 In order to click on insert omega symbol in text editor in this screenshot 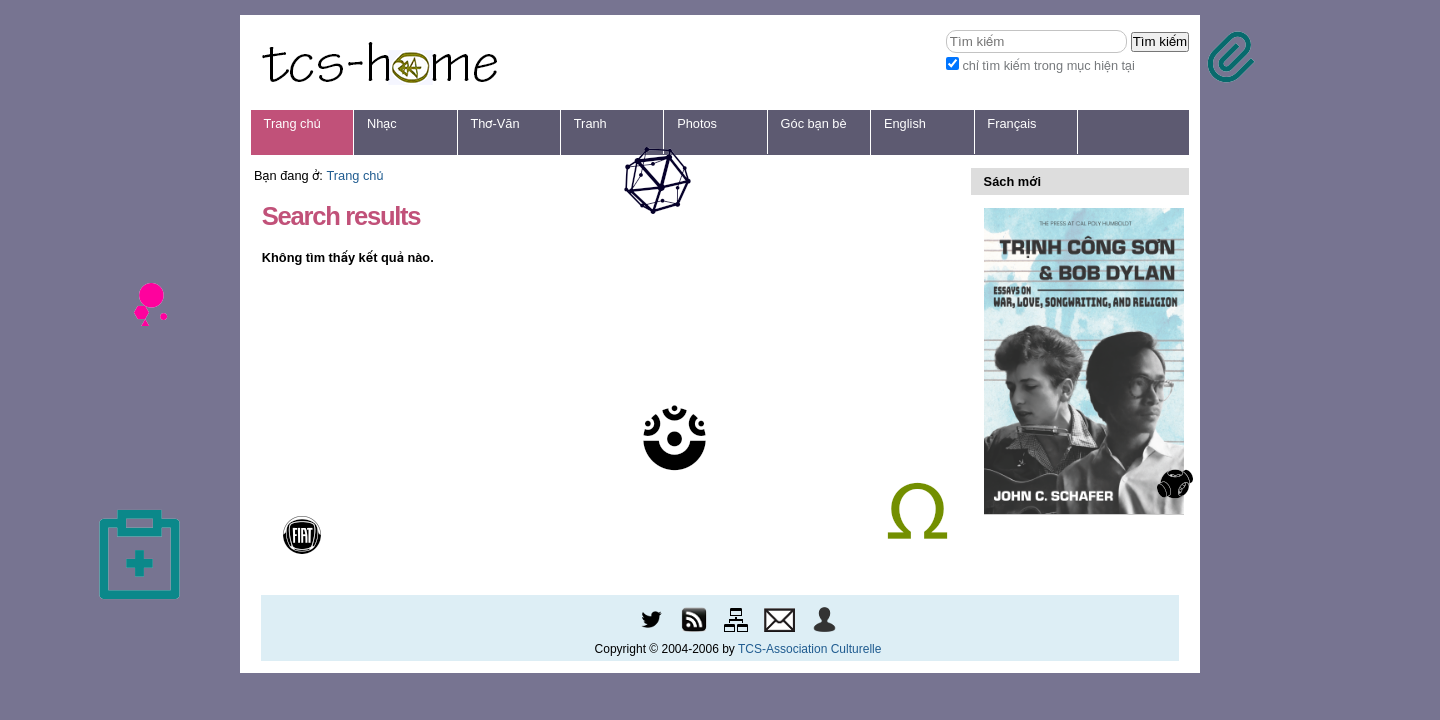, I will do `click(917, 512)`.